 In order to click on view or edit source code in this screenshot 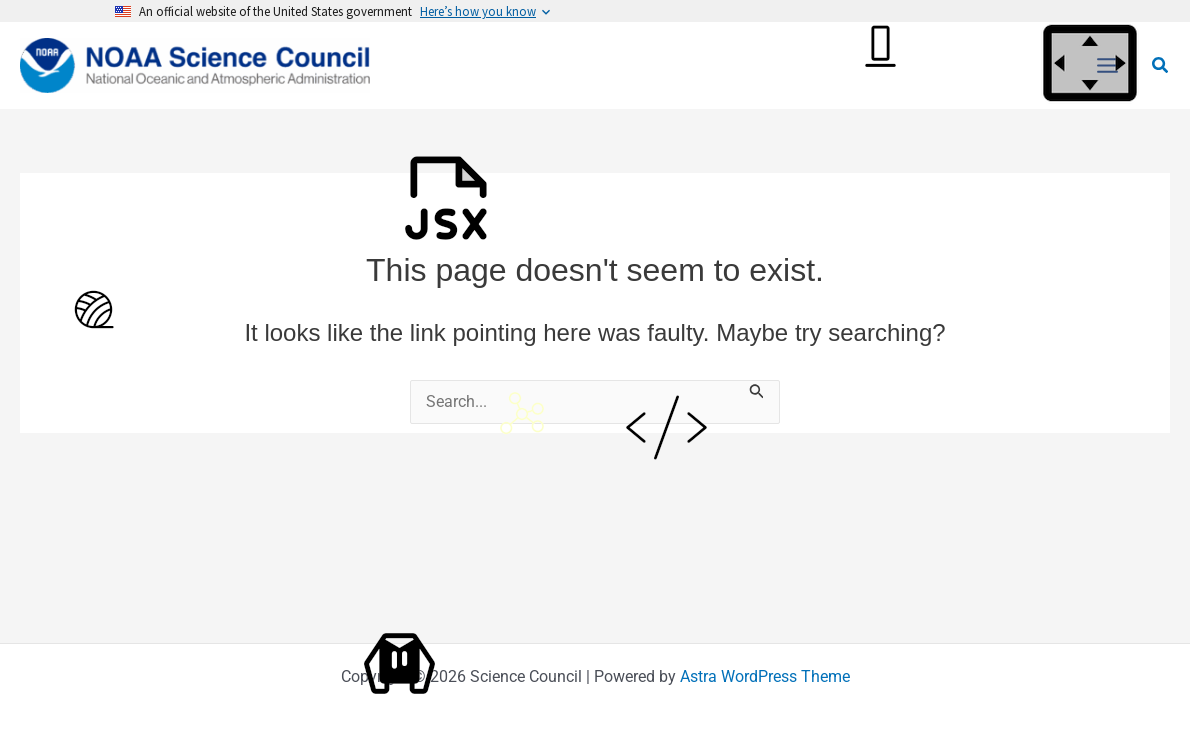, I will do `click(666, 427)`.